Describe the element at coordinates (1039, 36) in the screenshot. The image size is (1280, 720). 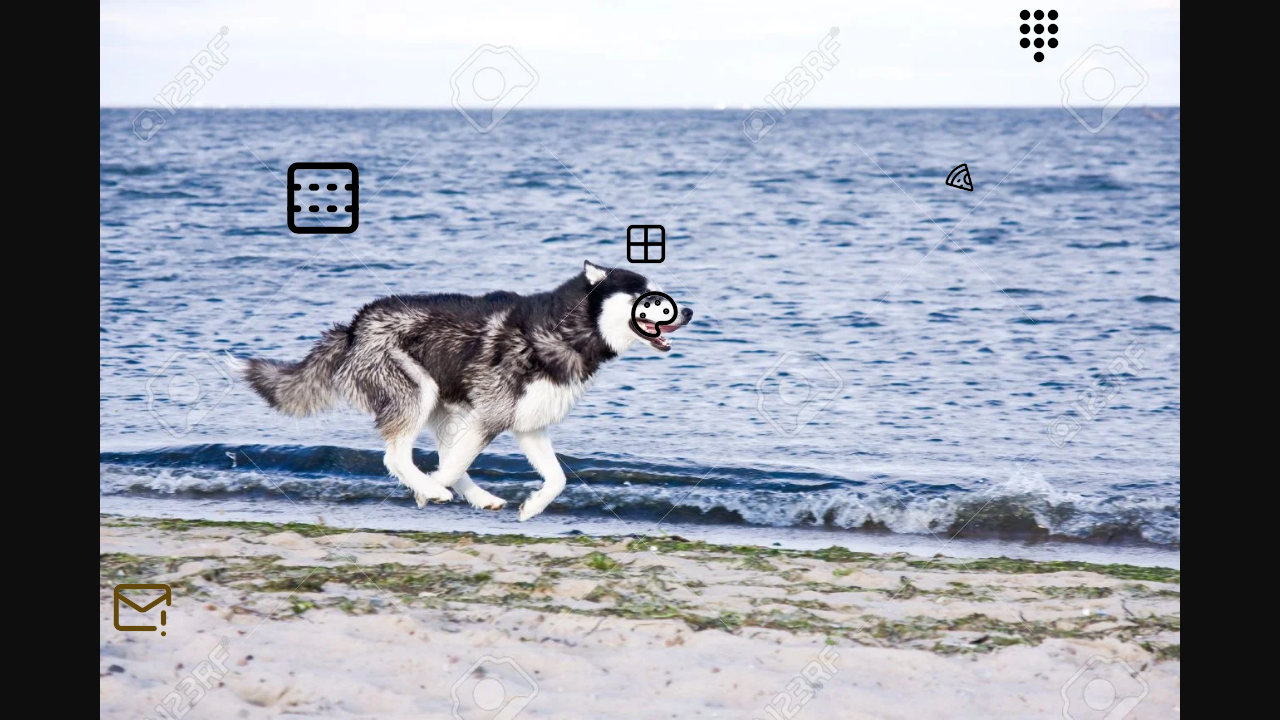
I see `open the phone dialer` at that location.